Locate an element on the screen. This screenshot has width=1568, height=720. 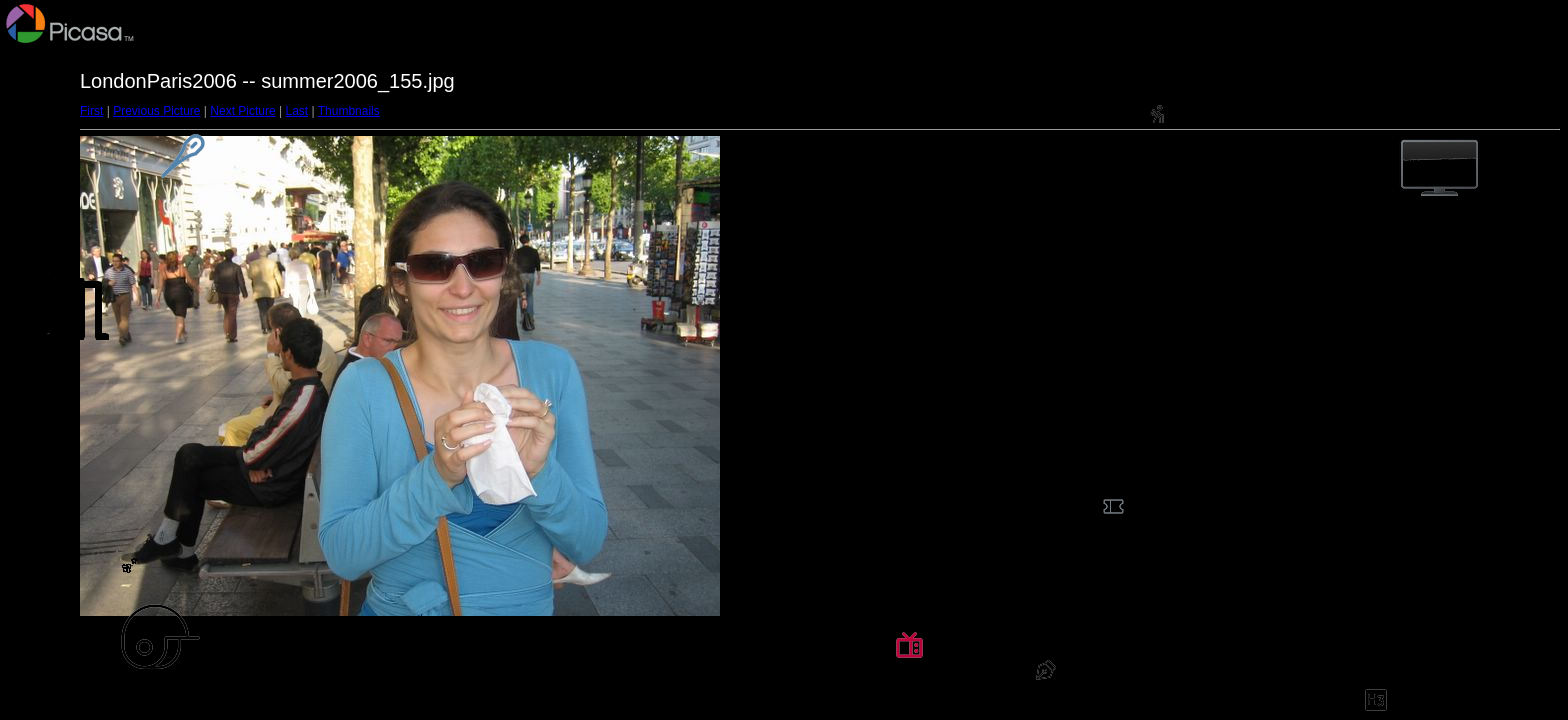
access drawing or illustration tools is located at coordinates (1045, 671).